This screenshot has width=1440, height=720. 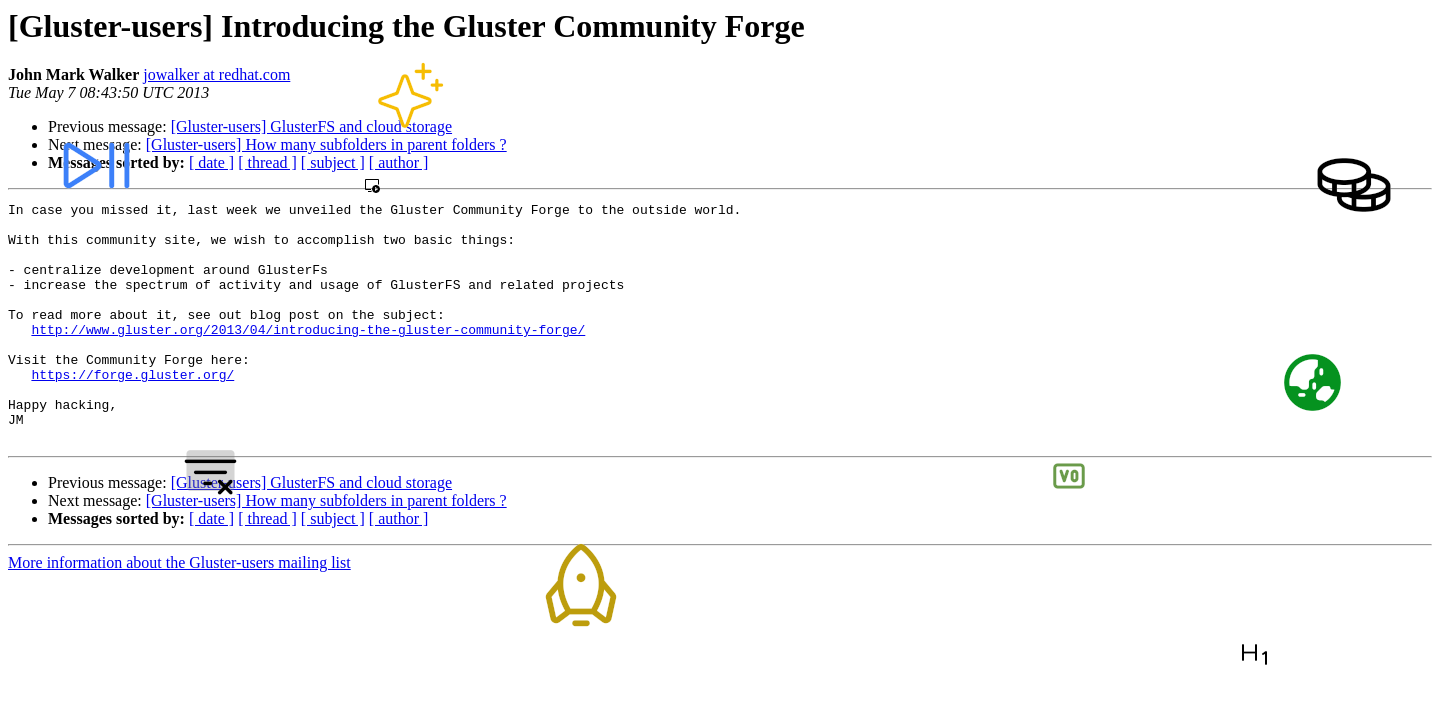 What do you see at coordinates (409, 96) in the screenshot?
I see `indicates AI-generated or enhanced content` at bounding box center [409, 96].